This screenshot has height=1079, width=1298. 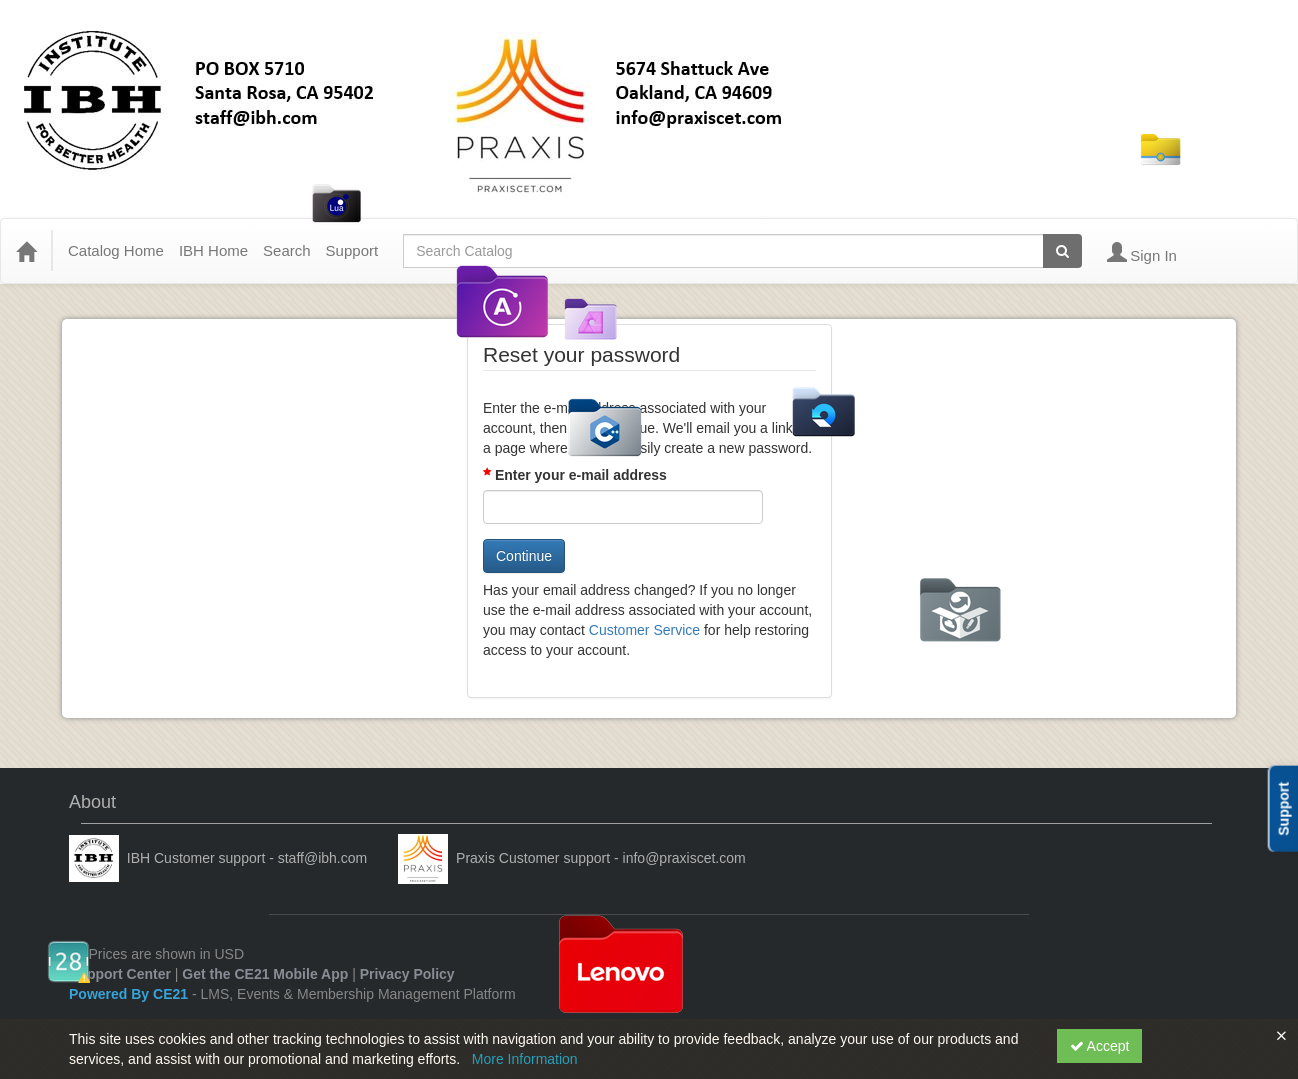 What do you see at coordinates (336, 204) in the screenshot?
I see `folder containing lua scripts or projects` at bounding box center [336, 204].